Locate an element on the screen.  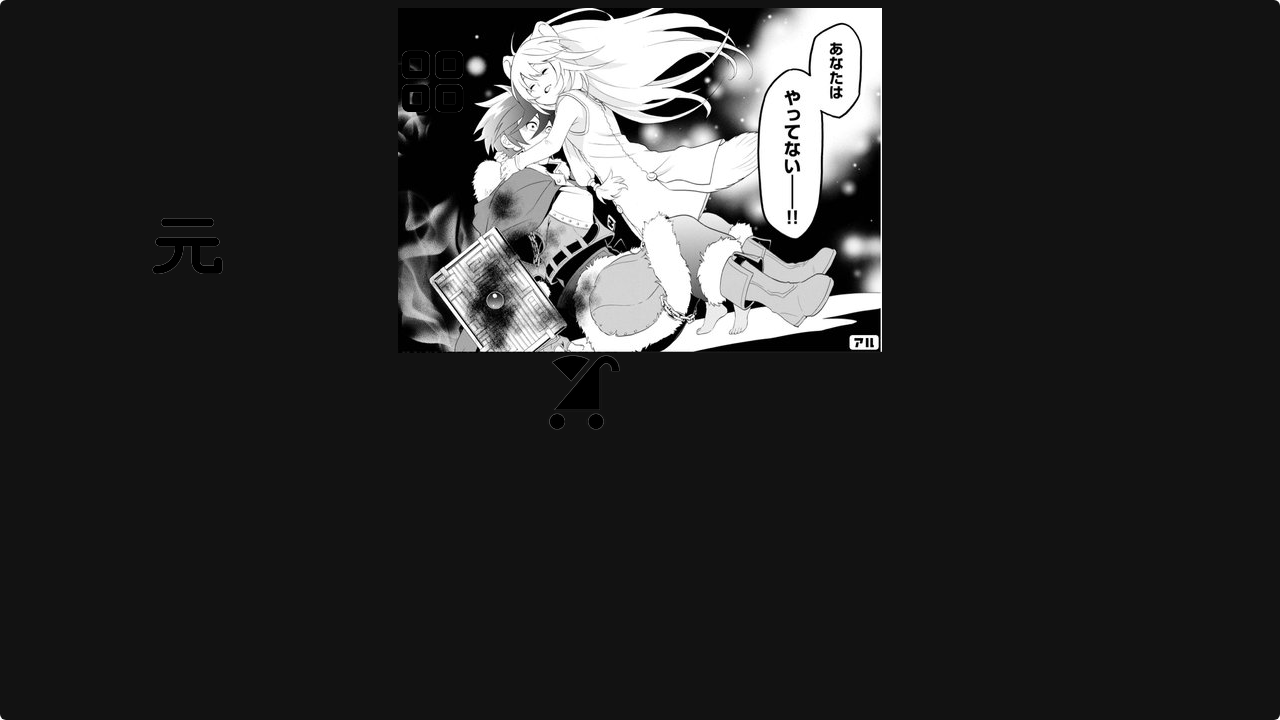
open app grid or launcher is located at coordinates (432, 81).